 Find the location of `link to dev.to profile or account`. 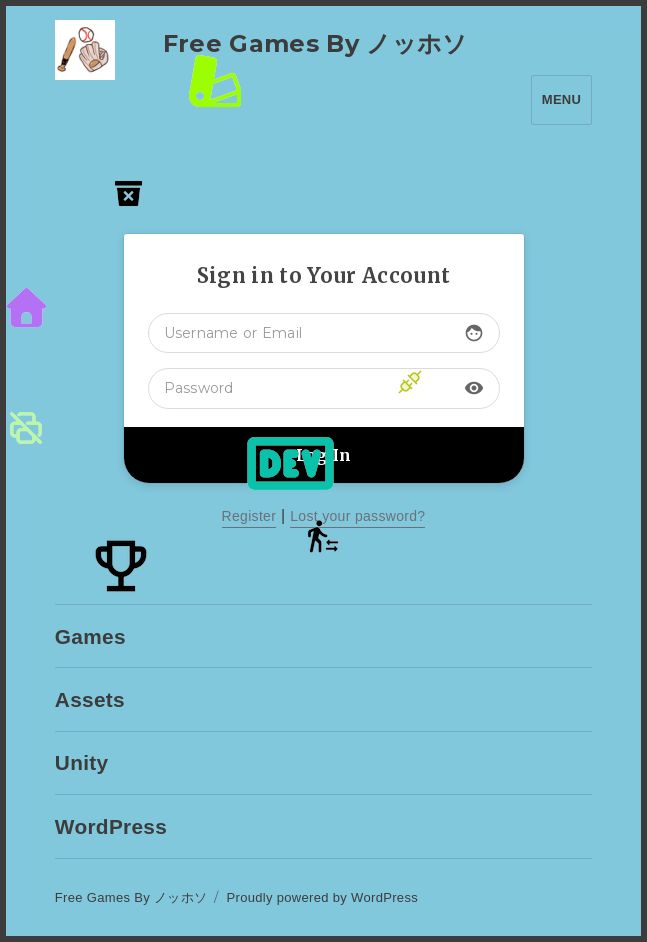

link to dev.to profile or account is located at coordinates (290, 463).